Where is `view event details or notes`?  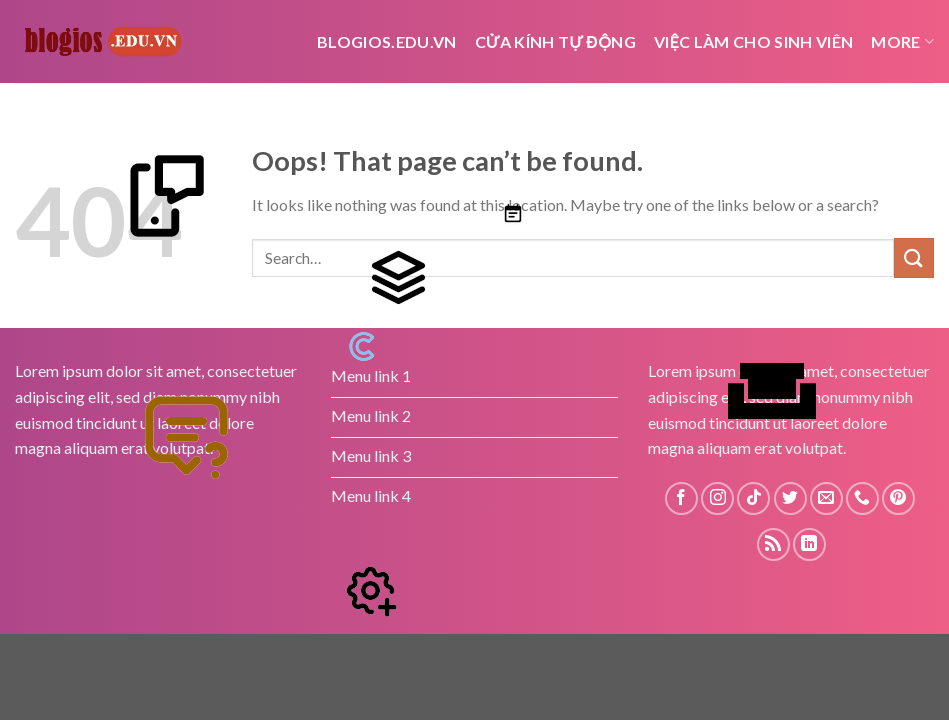 view event details or notes is located at coordinates (513, 214).